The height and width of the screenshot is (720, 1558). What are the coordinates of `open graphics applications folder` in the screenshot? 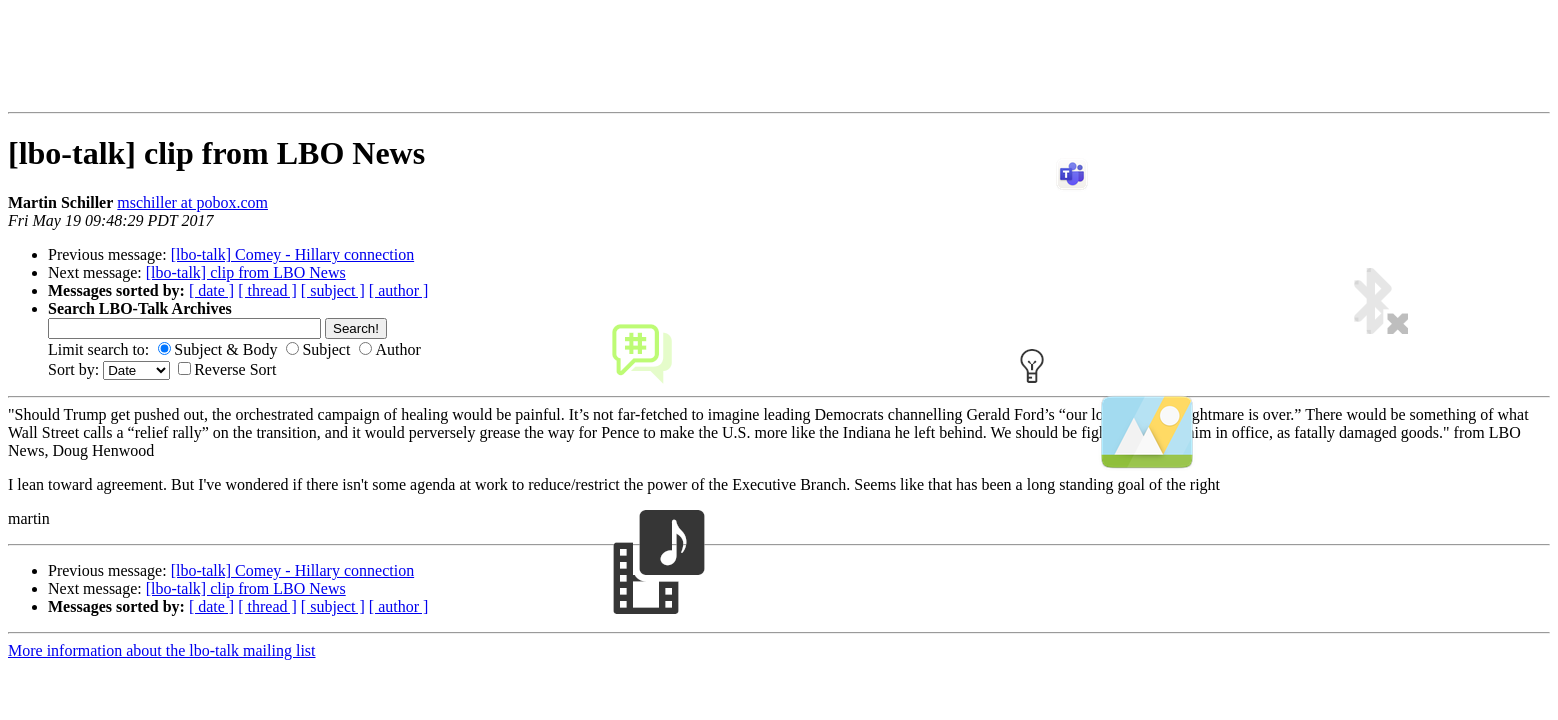 It's located at (1147, 432).